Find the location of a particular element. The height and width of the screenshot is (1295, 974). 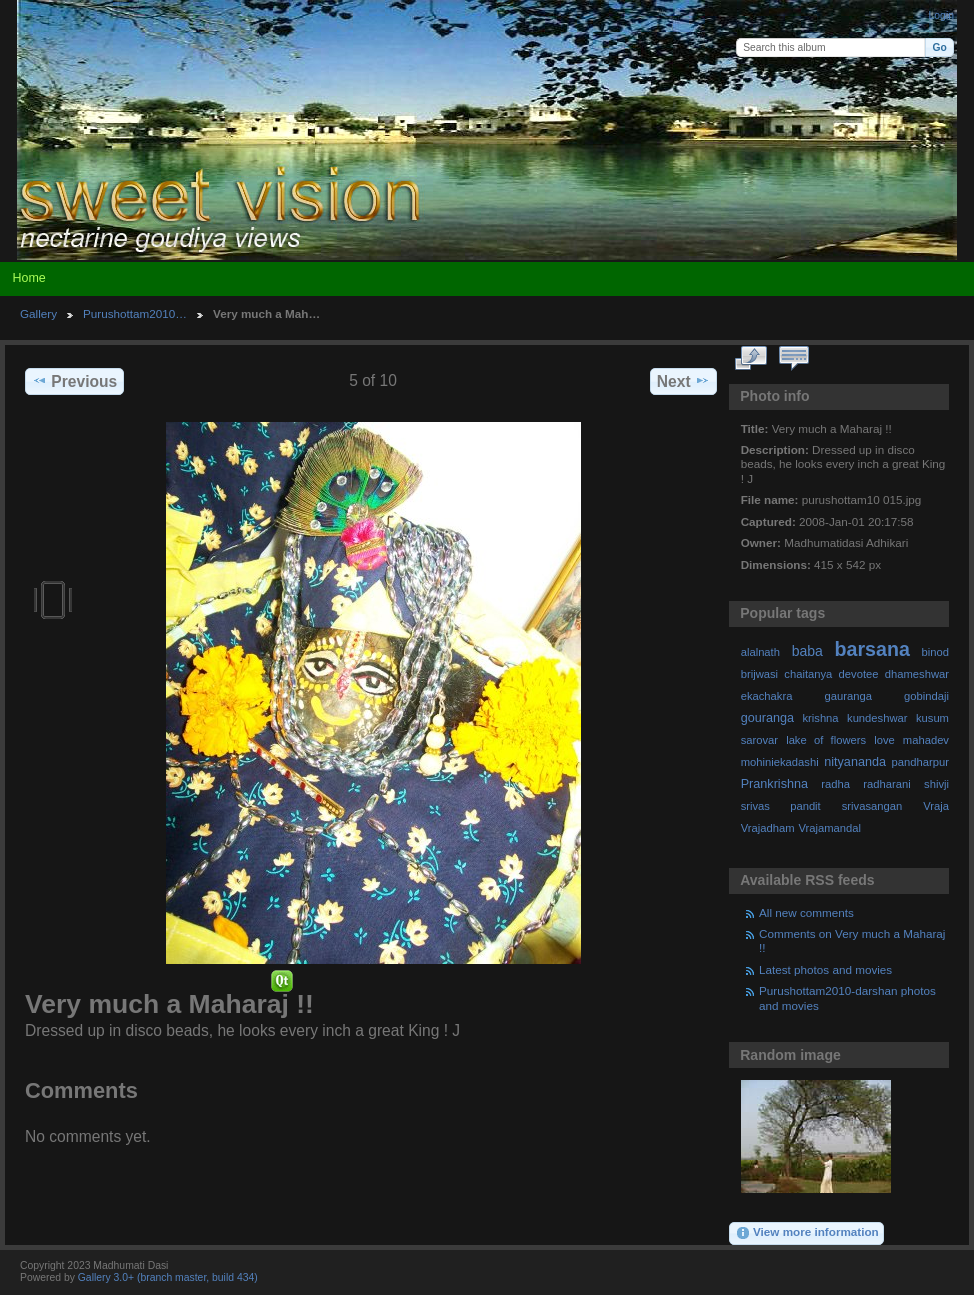

access multitasking or window management settings is located at coordinates (53, 600).